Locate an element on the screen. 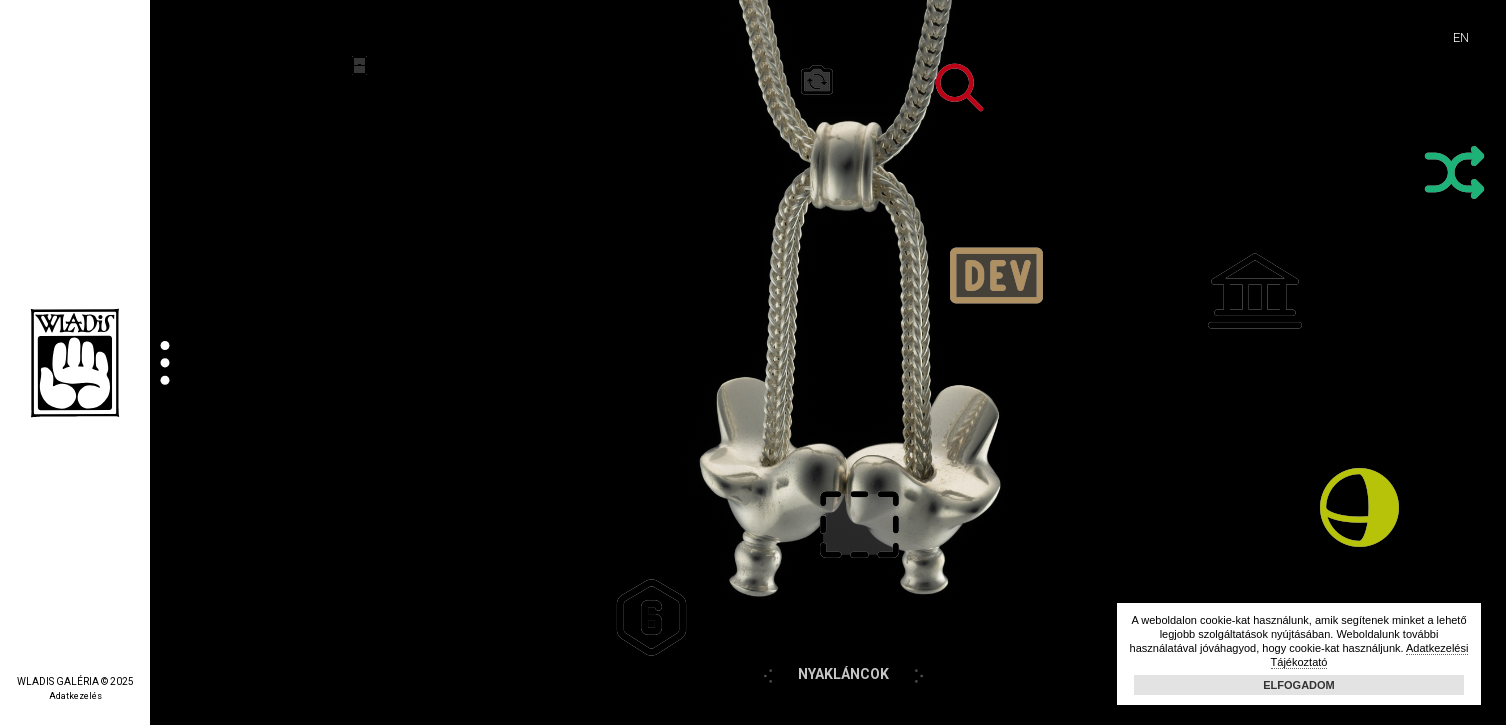 The width and height of the screenshot is (1506, 725). access banking or financial services is located at coordinates (1255, 294).